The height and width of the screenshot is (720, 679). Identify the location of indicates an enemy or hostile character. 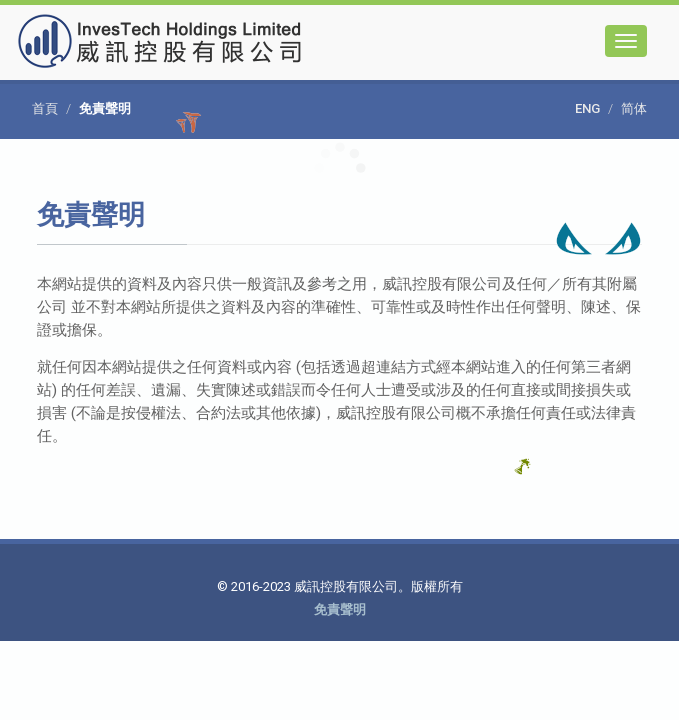
(598, 238).